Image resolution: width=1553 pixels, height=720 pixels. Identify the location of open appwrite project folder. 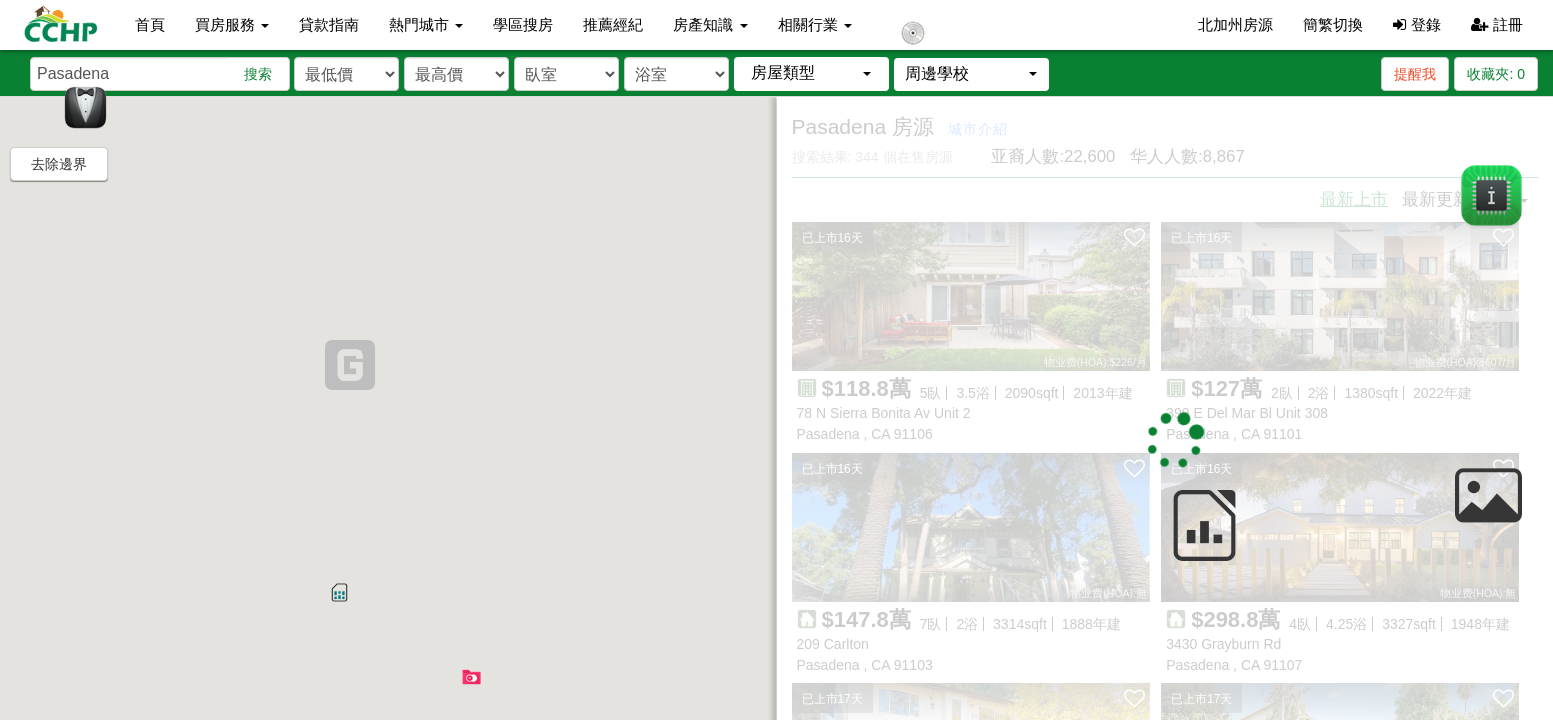
(471, 677).